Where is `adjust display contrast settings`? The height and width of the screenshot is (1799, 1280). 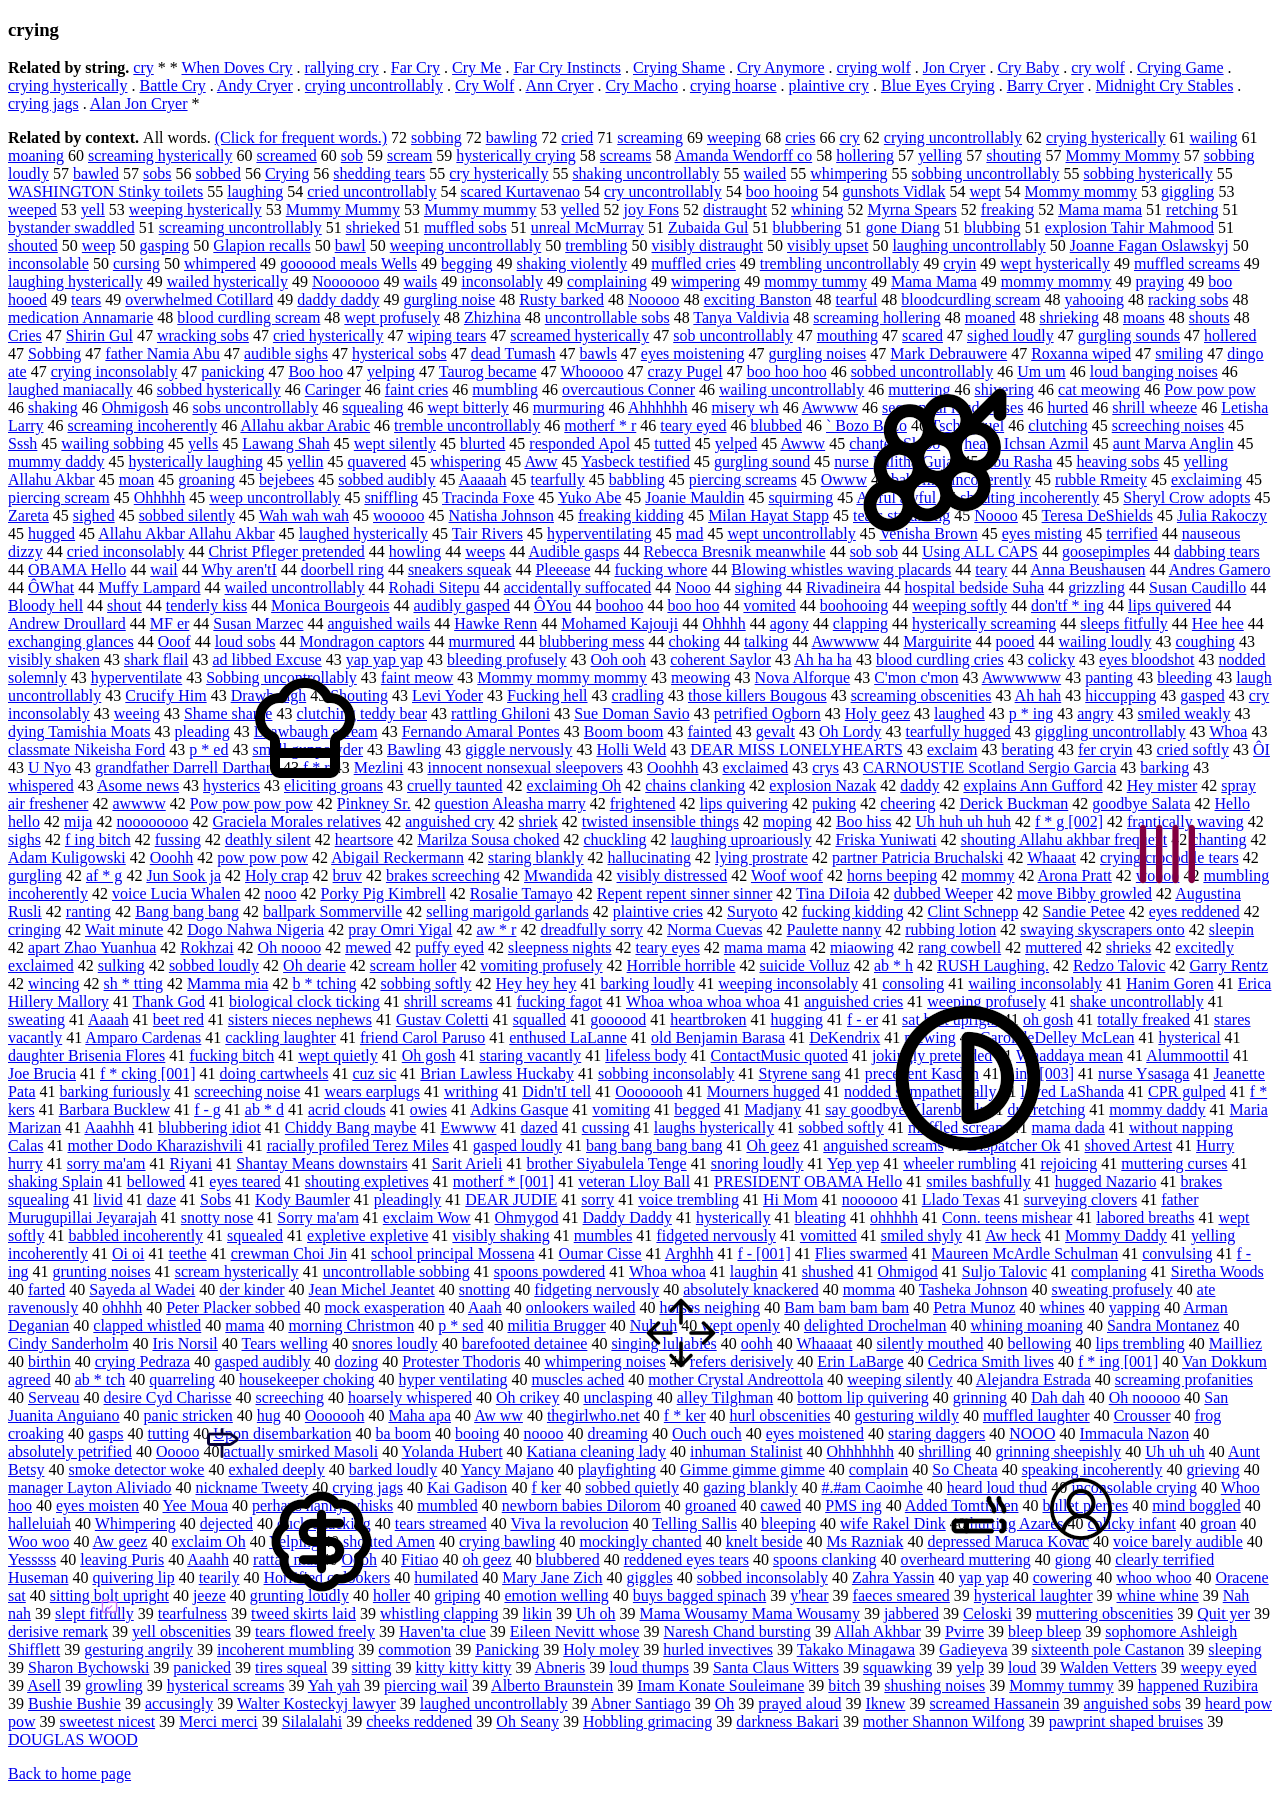
adjust display contrast settings is located at coordinates (968, 1078).